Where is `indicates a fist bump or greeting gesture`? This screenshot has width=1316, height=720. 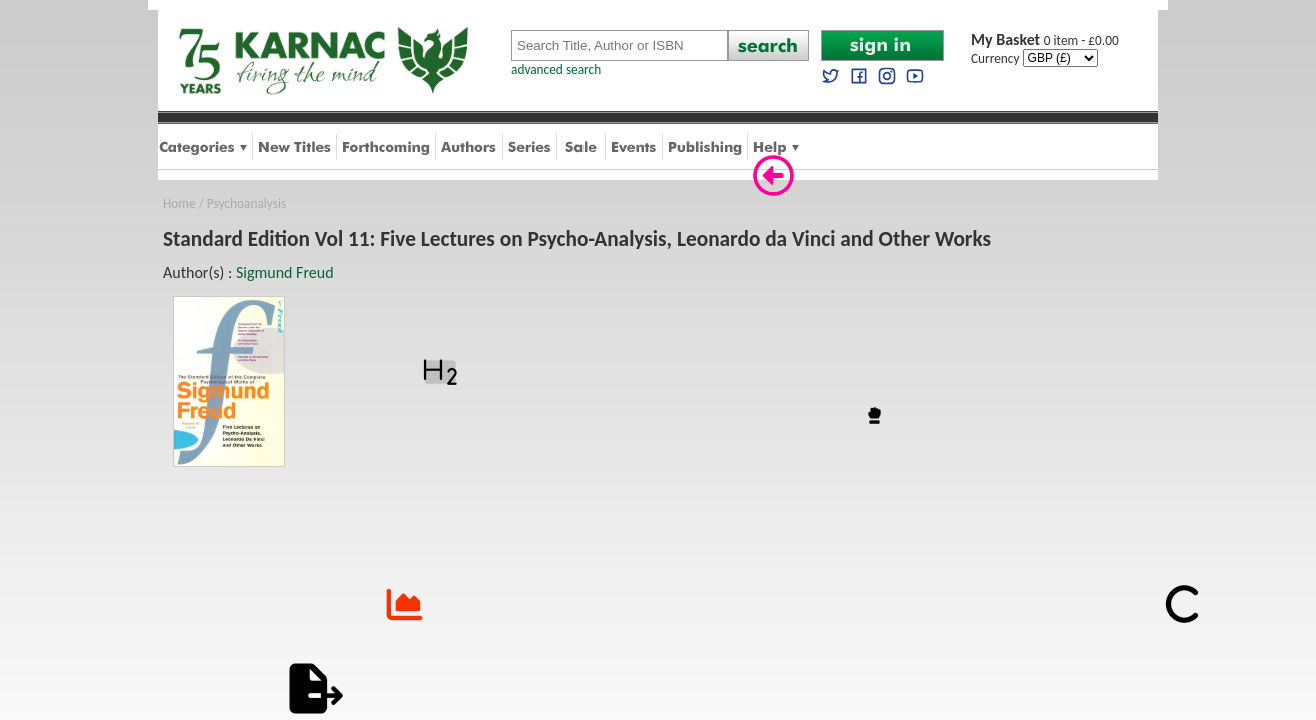 indicates a fist bump or greeting gesture is located at coordinates (874, 415).